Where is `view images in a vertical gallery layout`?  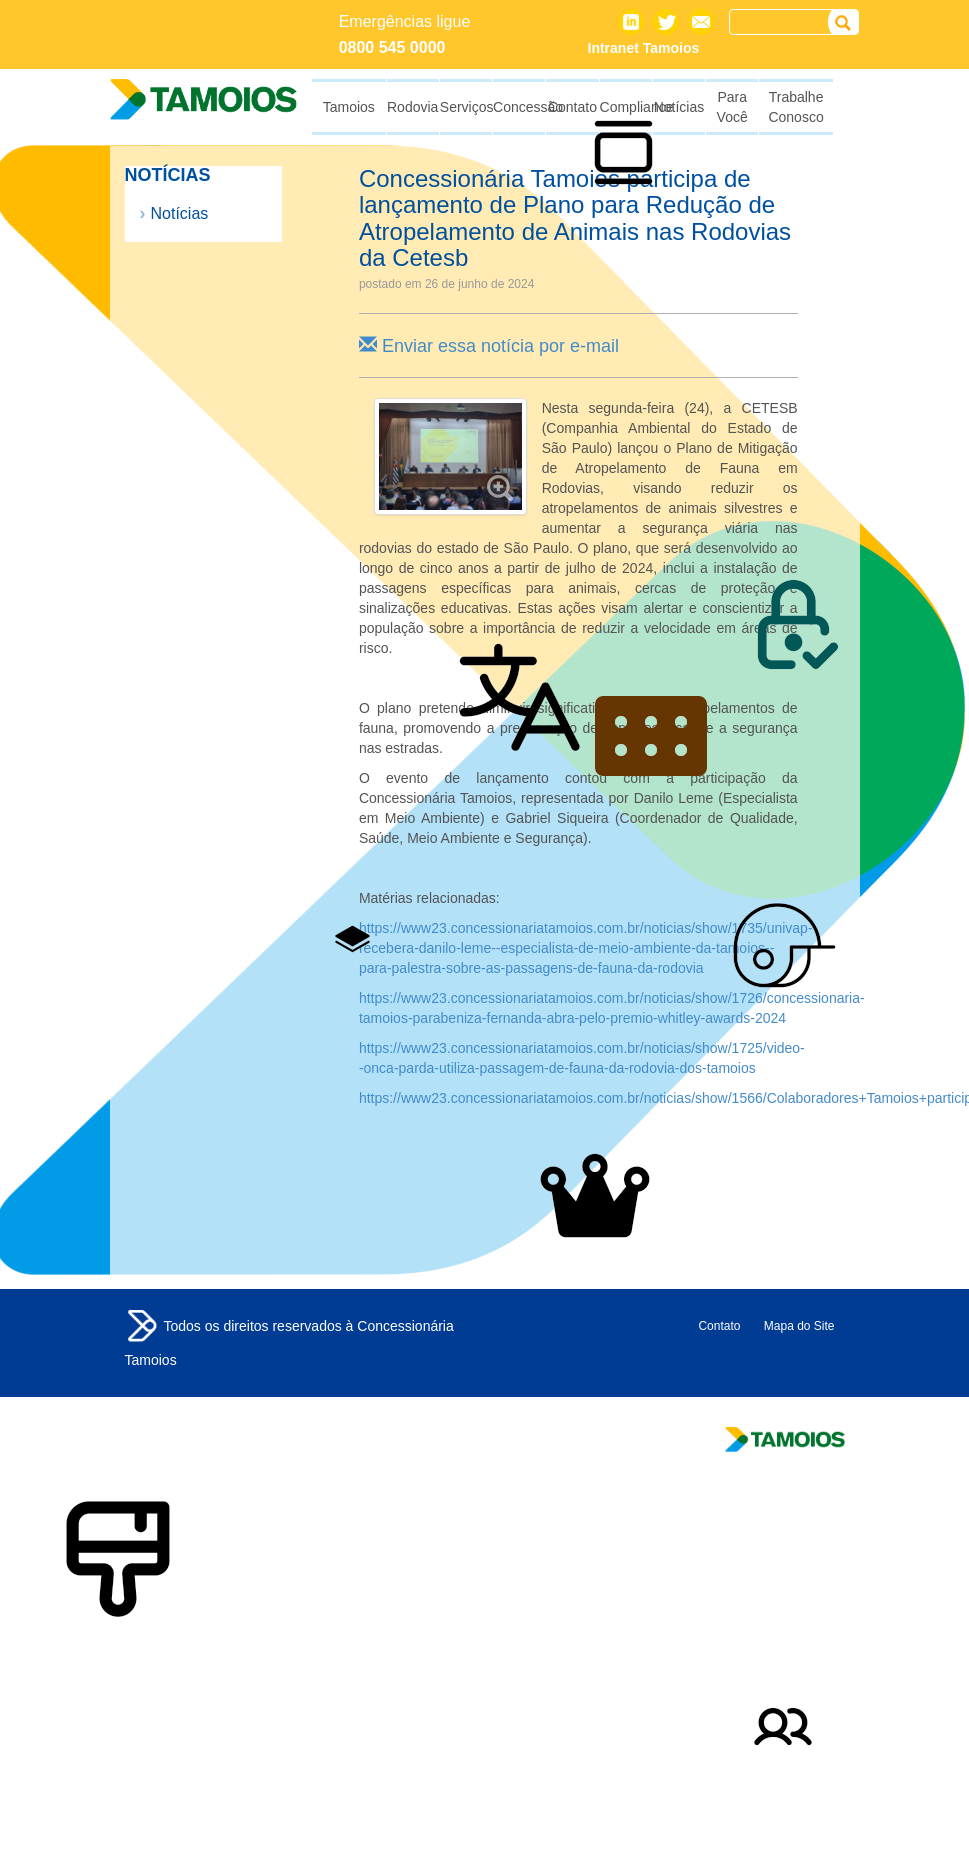 view images in a vertical gallery layout is located at coordinates (623, 152).